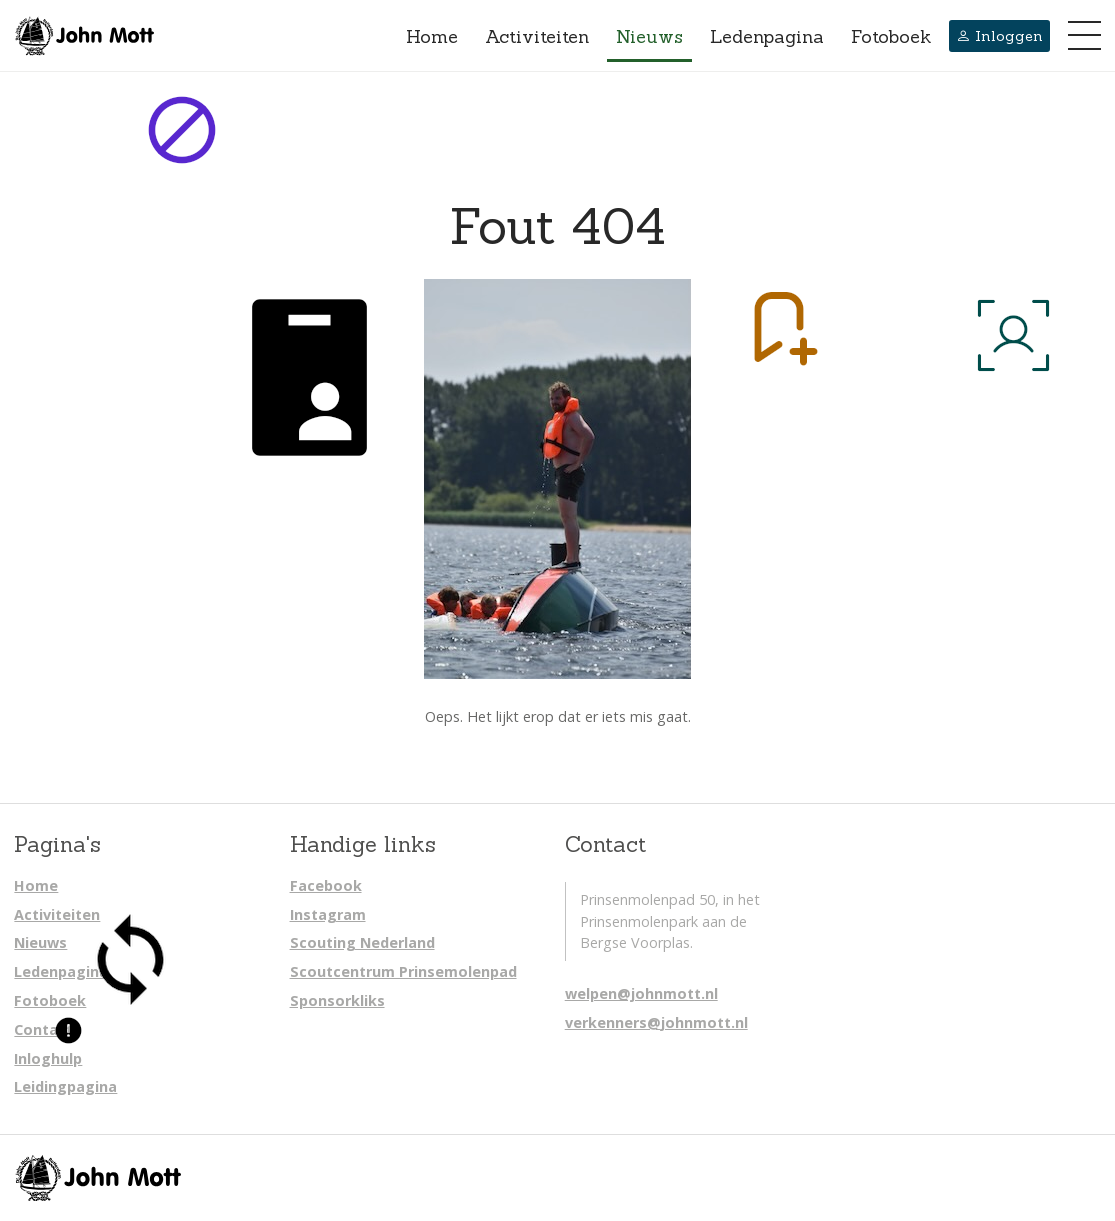 The height and width of the screenshot is (1221, 1115). Describe the element at coordinates (182, 130) in the screenshot. I see `cancel or abort current action` at that location.